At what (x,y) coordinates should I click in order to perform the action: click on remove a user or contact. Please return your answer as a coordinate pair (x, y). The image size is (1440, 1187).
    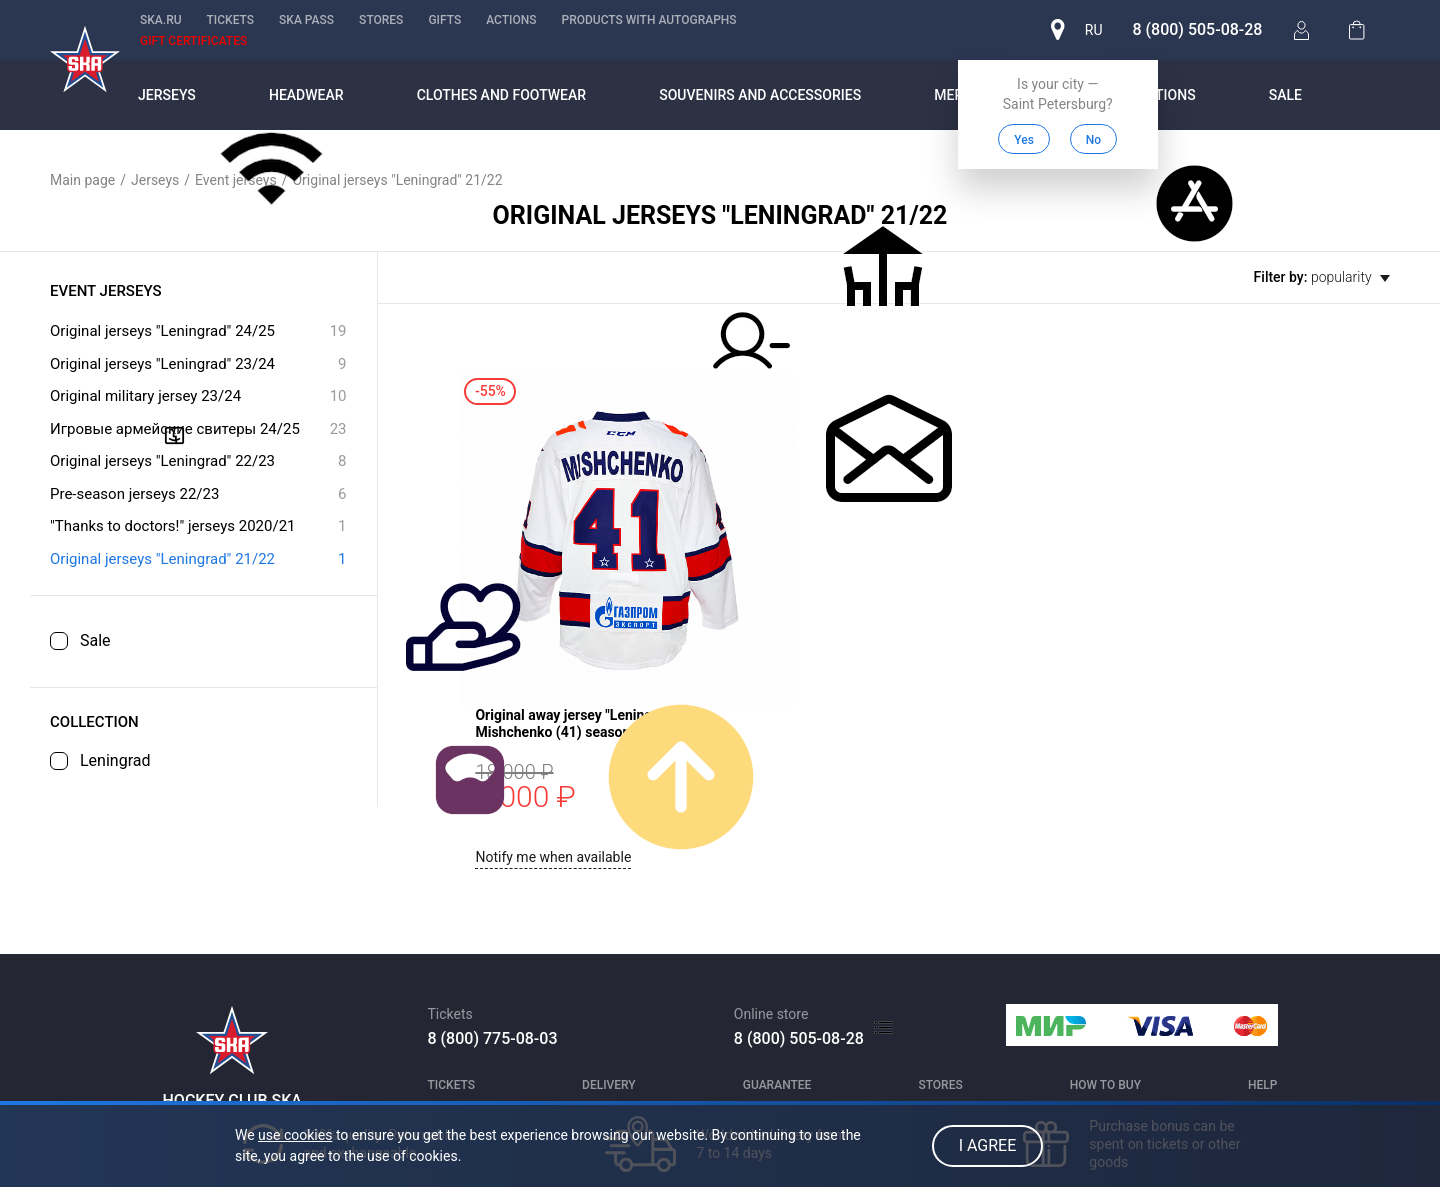
    Looking at the image, I should click on (749, 343).